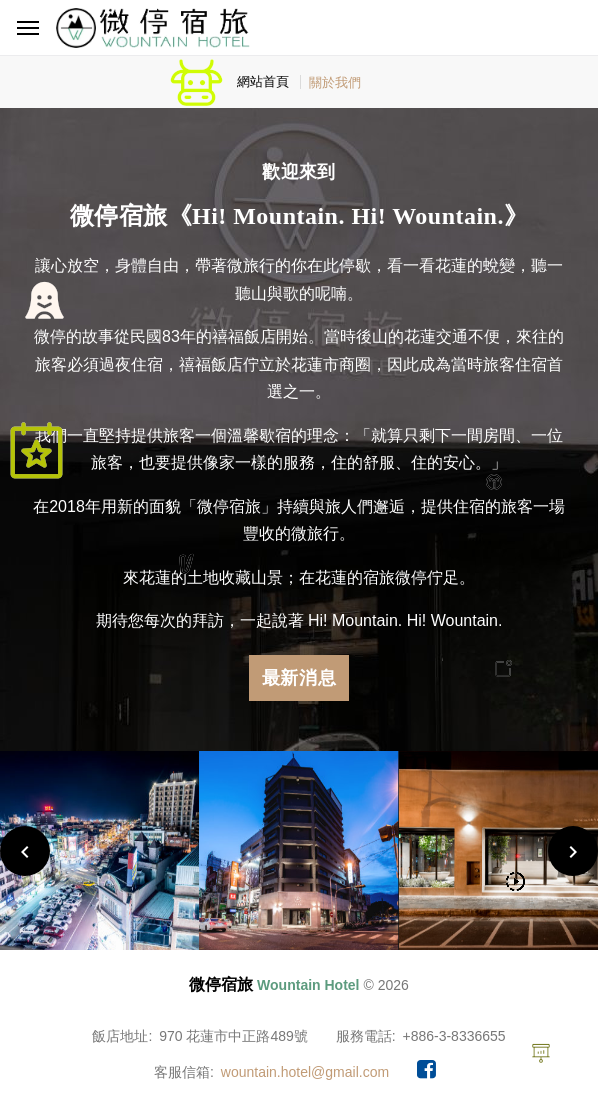 This screenshot has height=1105, width=598. Describe the element at coordinates (186, 564) in the screenshot. I see `open the Vinted app` at that location.